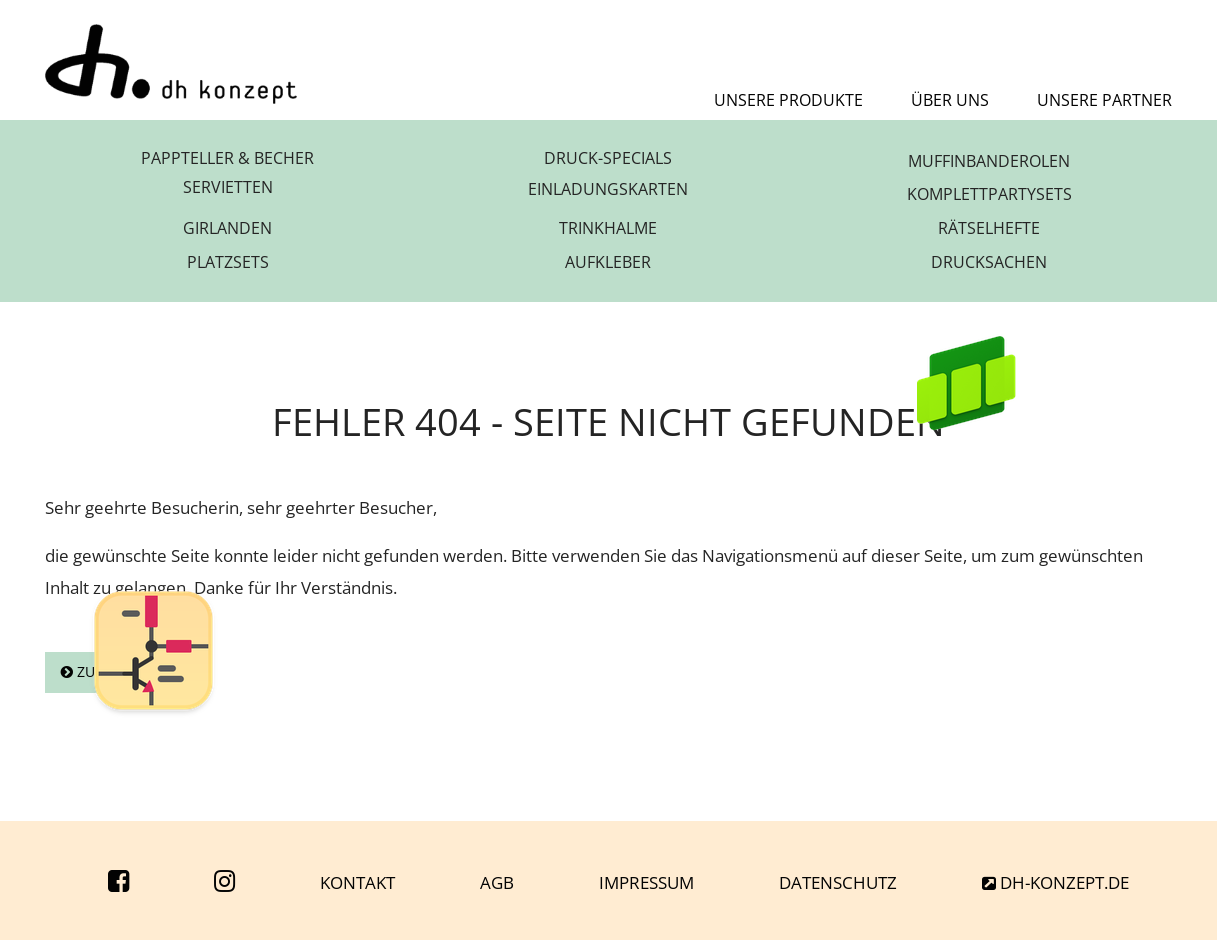  Describe the element at coordinates (967, 383) in the screenshot. I see `open xbox game bar` at that location.